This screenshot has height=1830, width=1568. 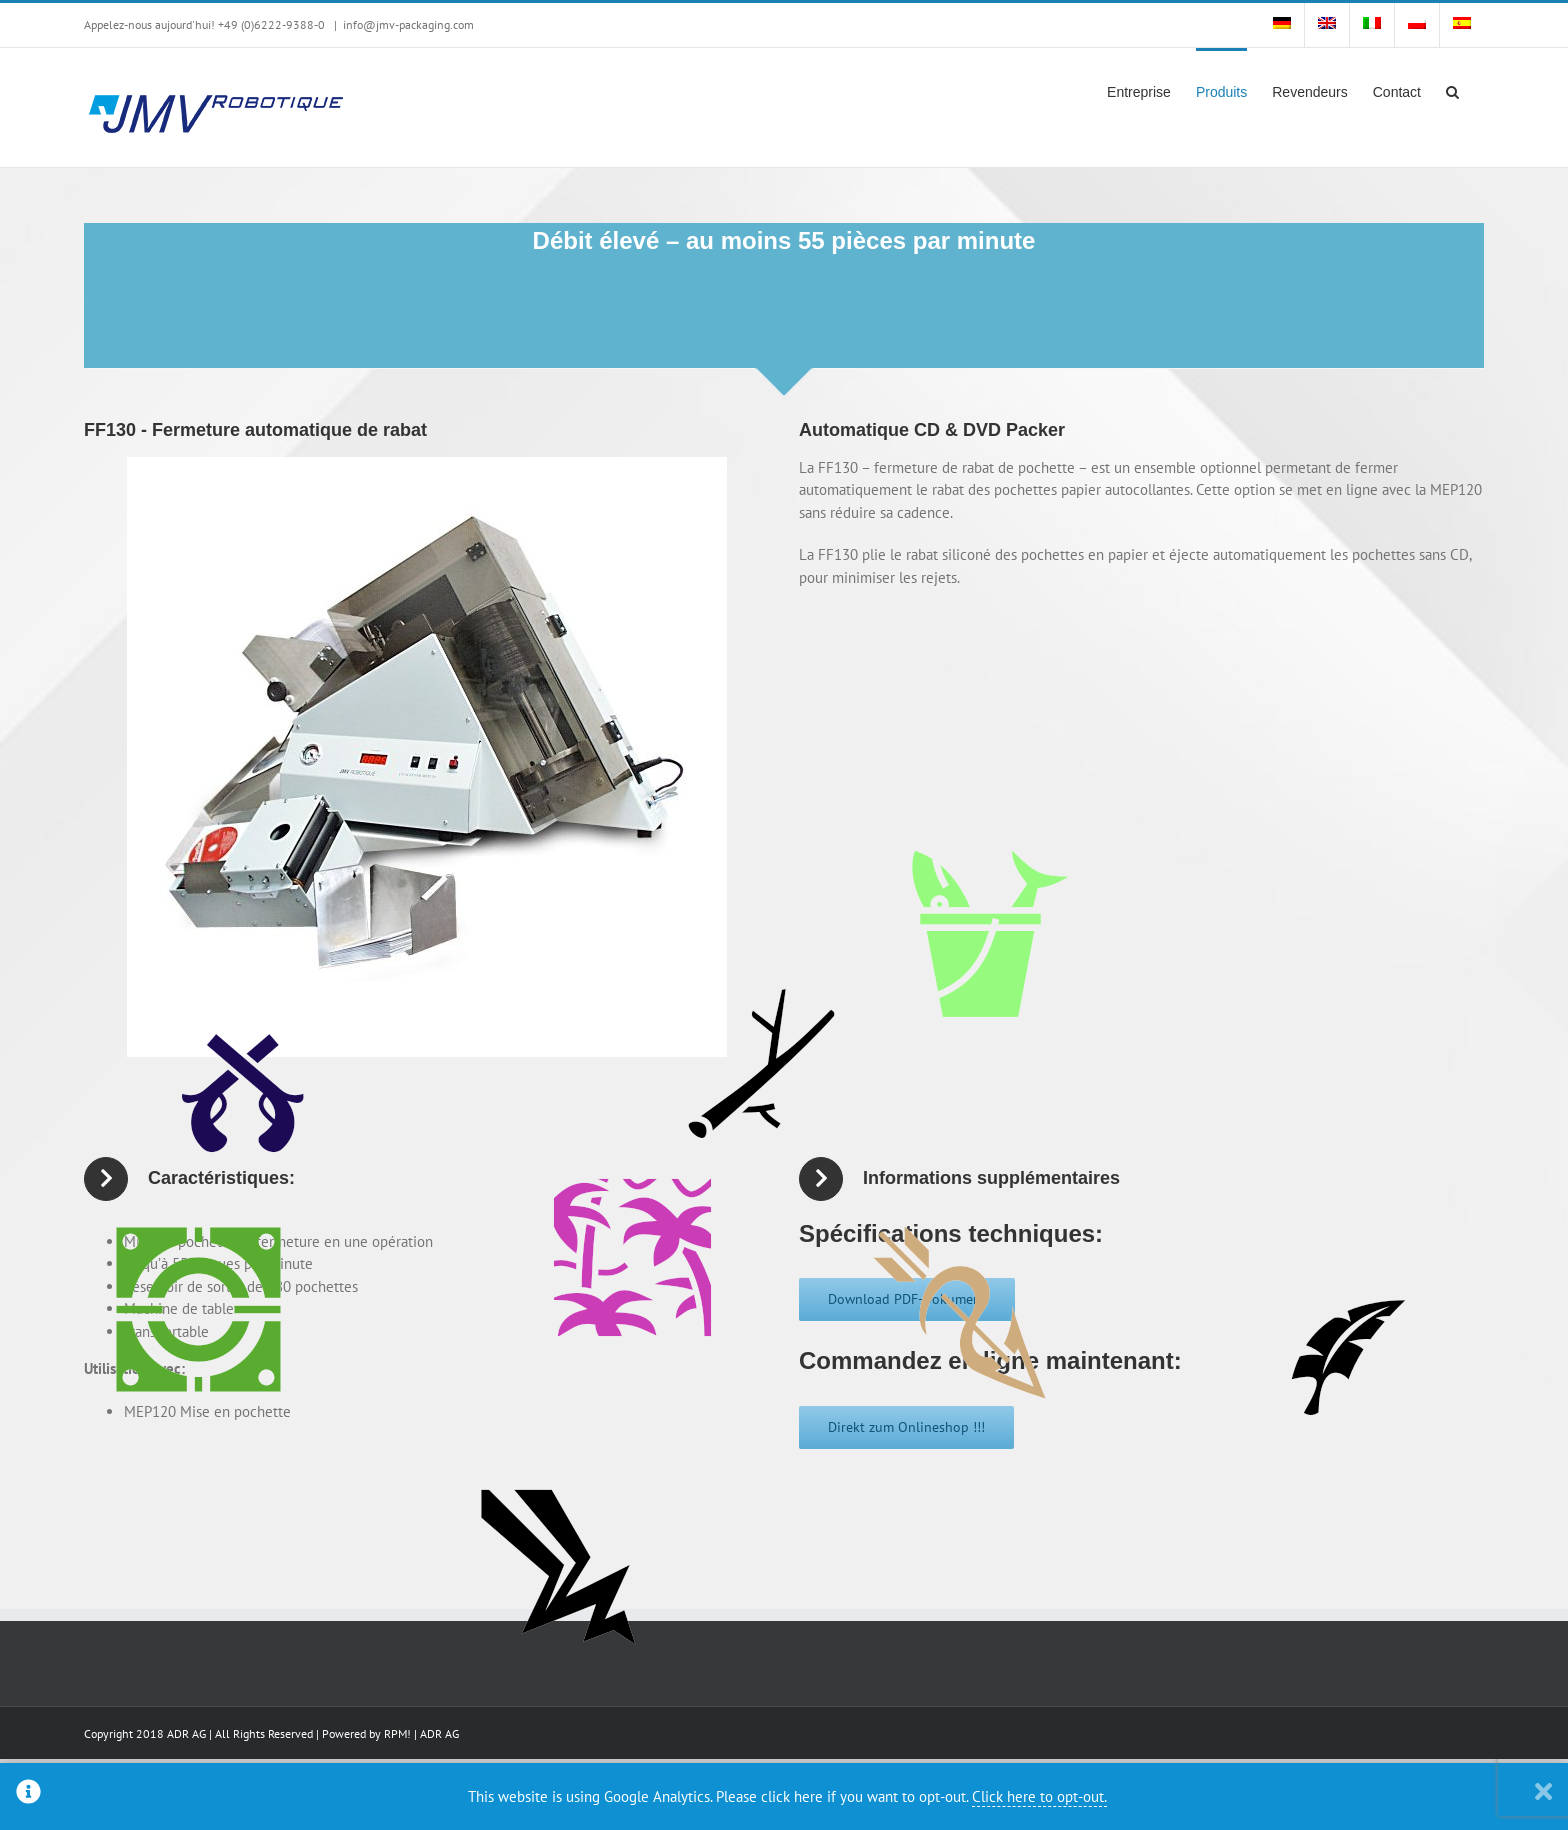 I want to click on center or focus on a target, so click(x=198, y=1309).